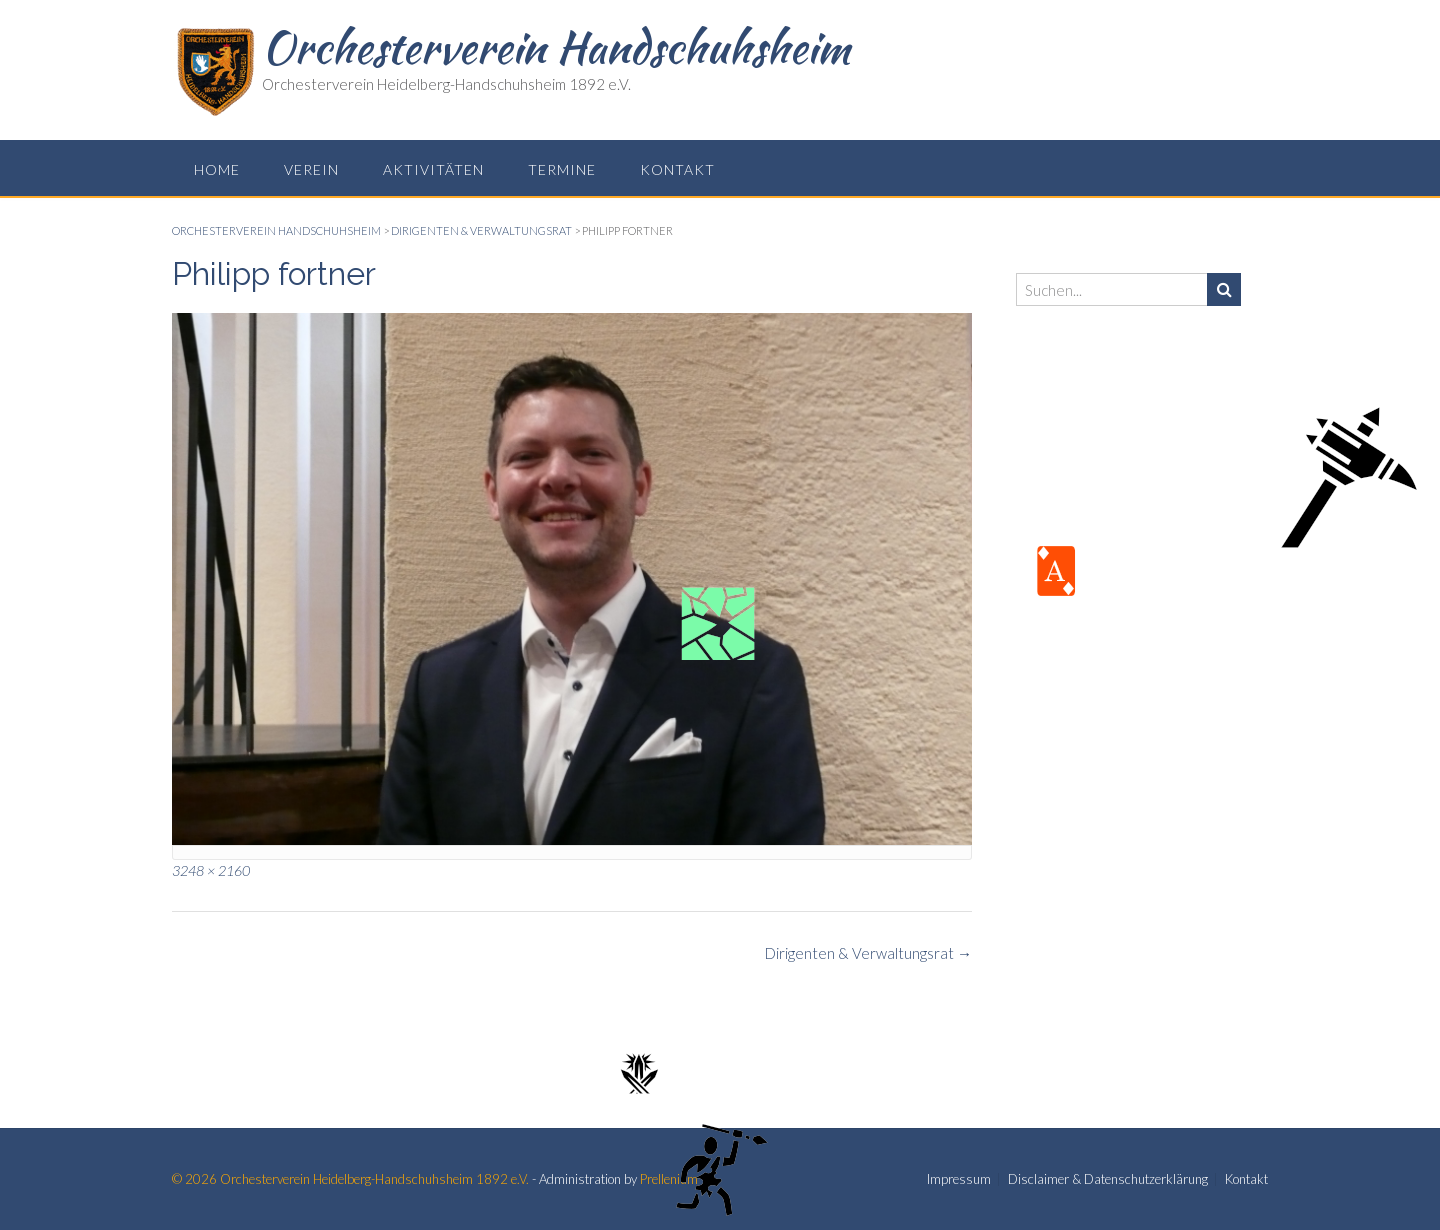 This screenshot has width=1440, height=1230. Describe the element at coordinates (722, 1170) in the screenshot. I see `select caveman character class` at that location.